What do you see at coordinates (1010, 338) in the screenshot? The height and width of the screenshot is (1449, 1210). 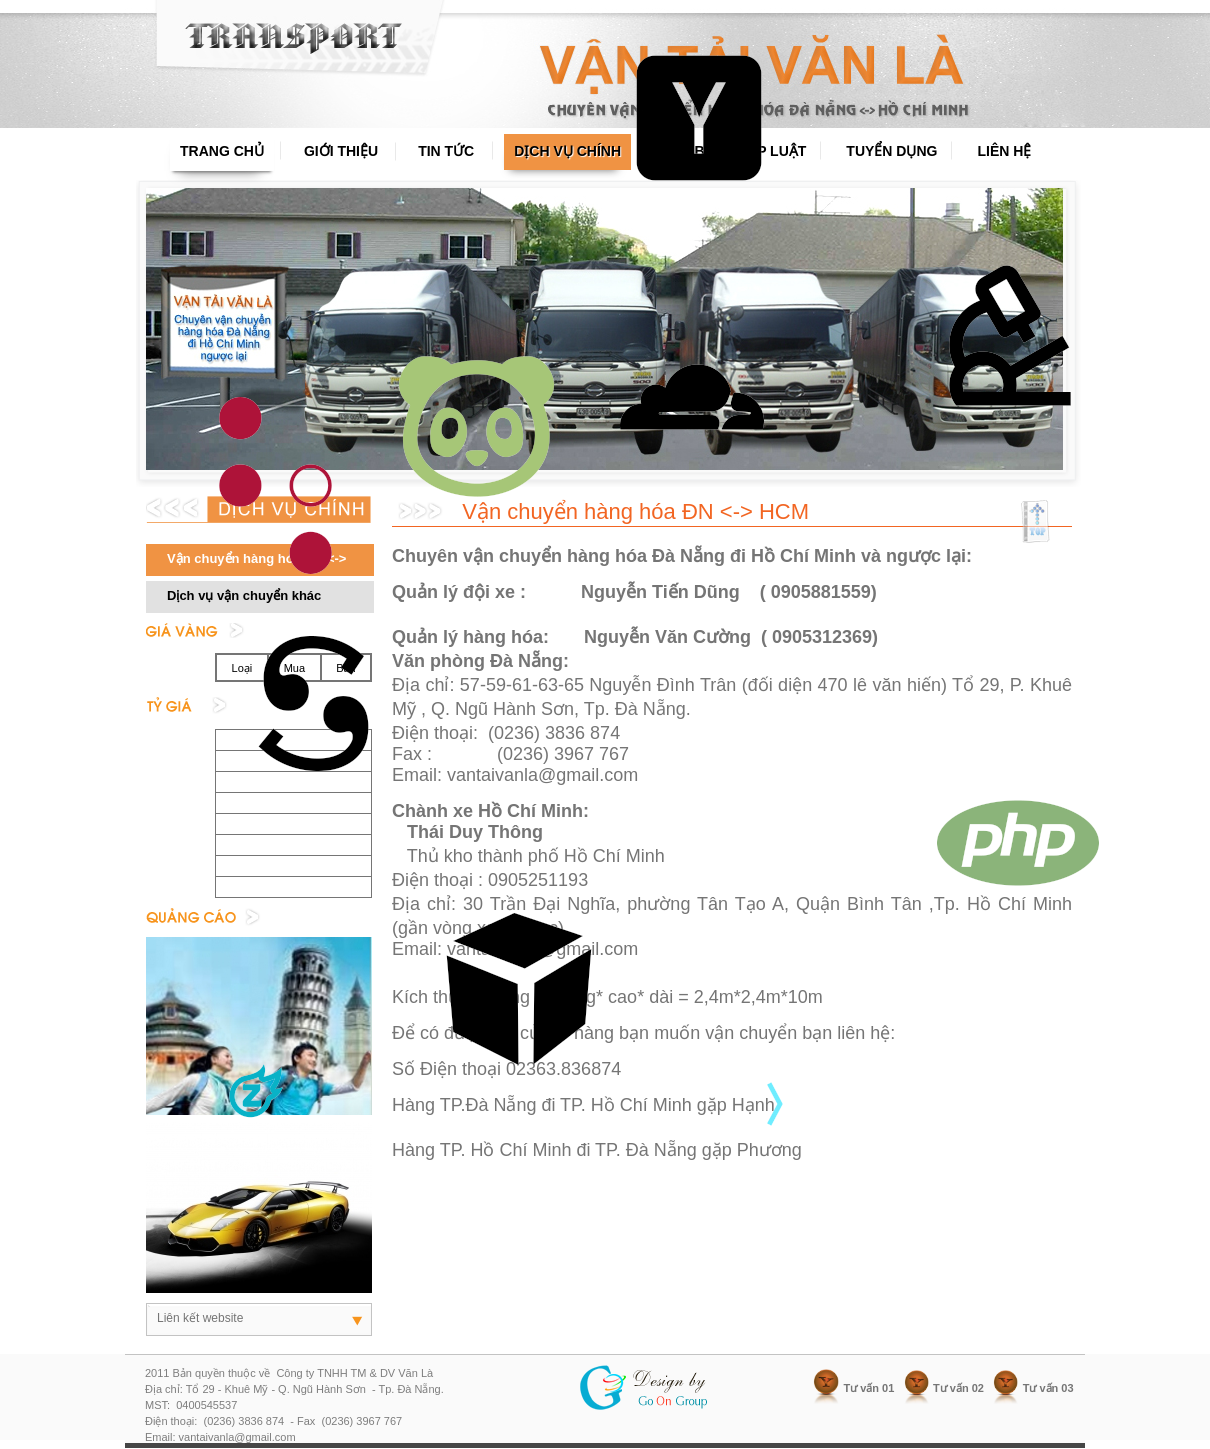 I see `access lab results or diagnostics` at bounding box center [1010, 338].